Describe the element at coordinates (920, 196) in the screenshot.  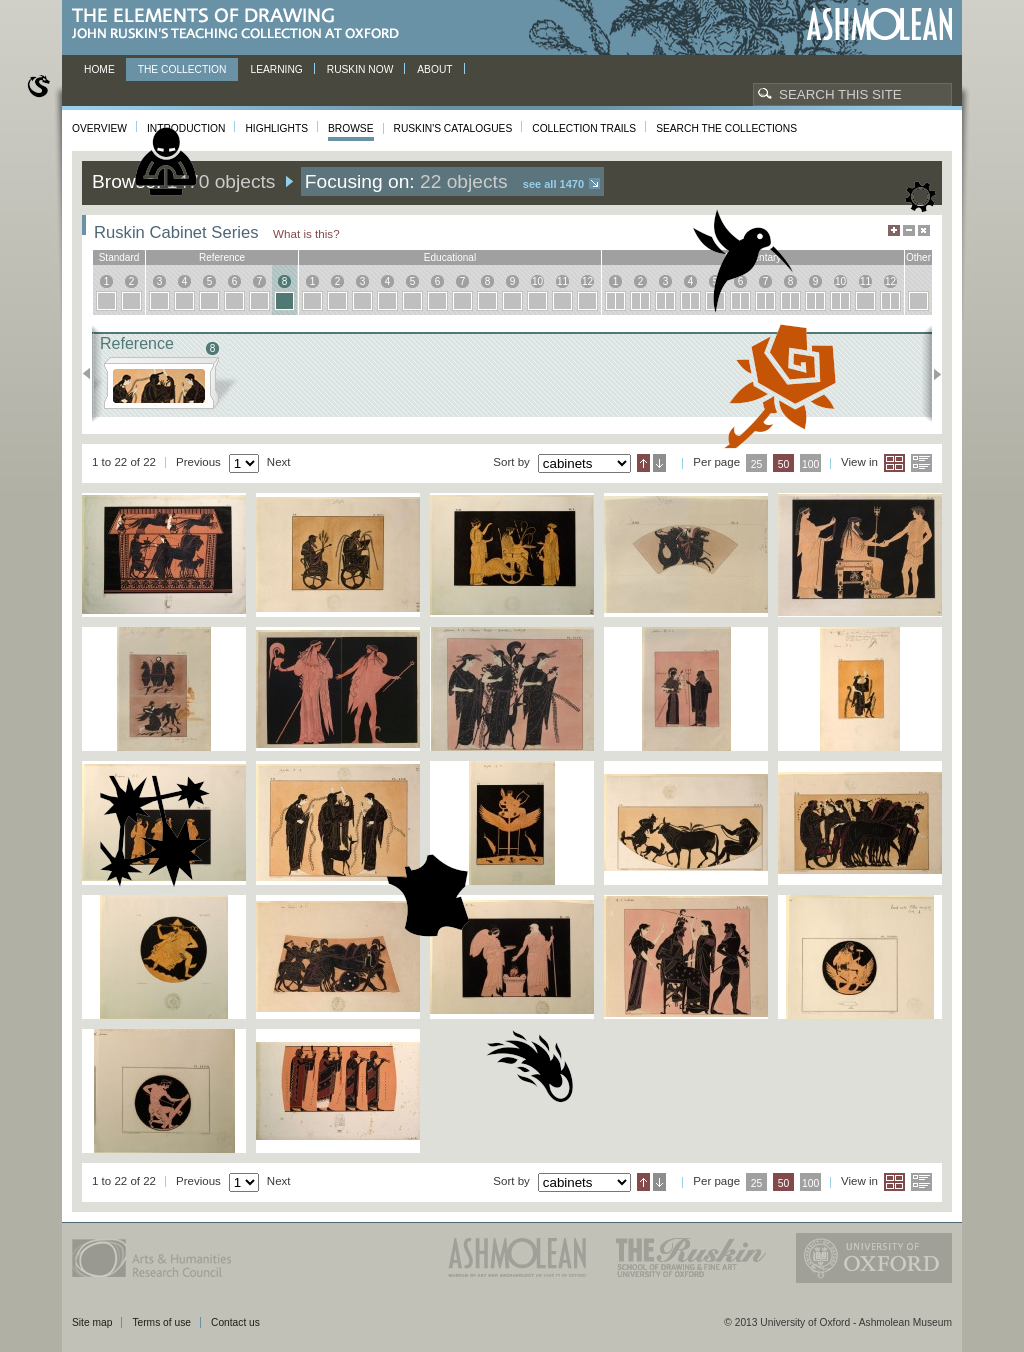
I see `access settings or preferences` at that location.